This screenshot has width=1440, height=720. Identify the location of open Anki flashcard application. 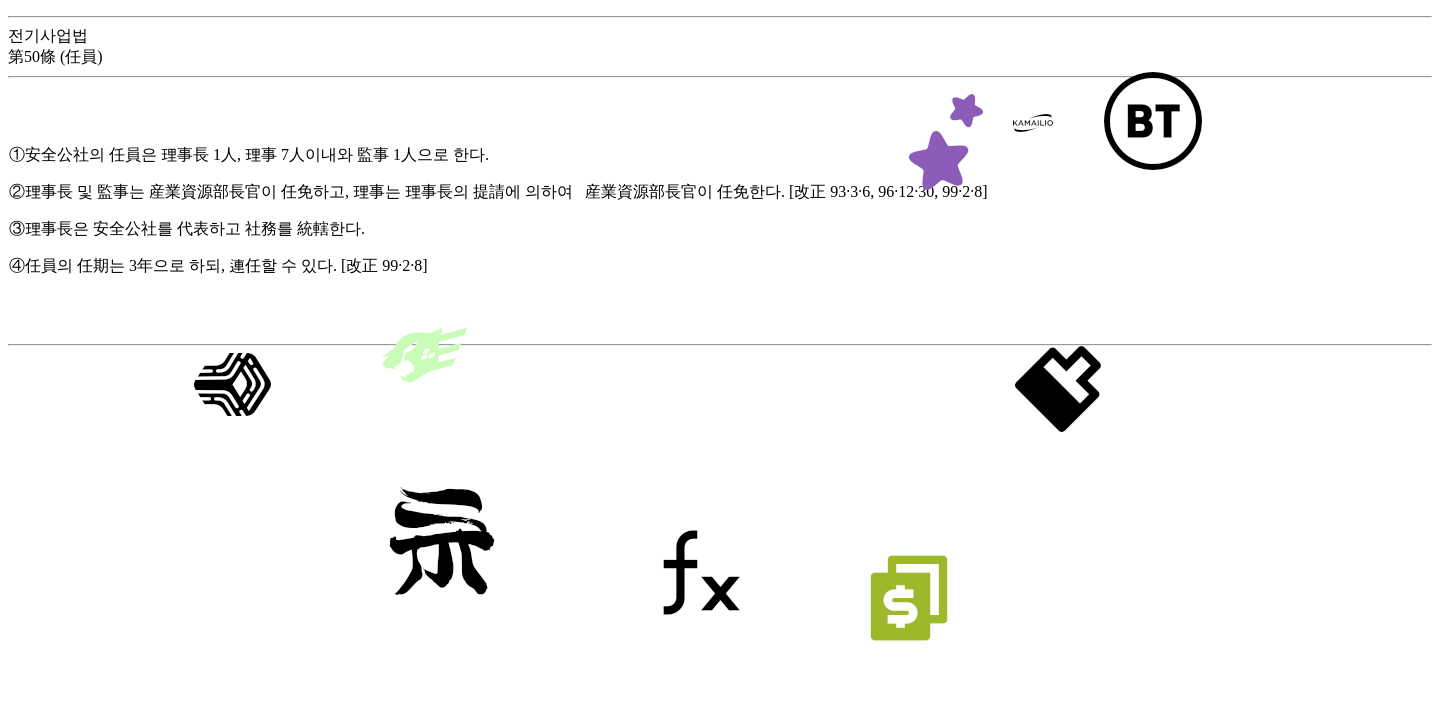
(946, 142).